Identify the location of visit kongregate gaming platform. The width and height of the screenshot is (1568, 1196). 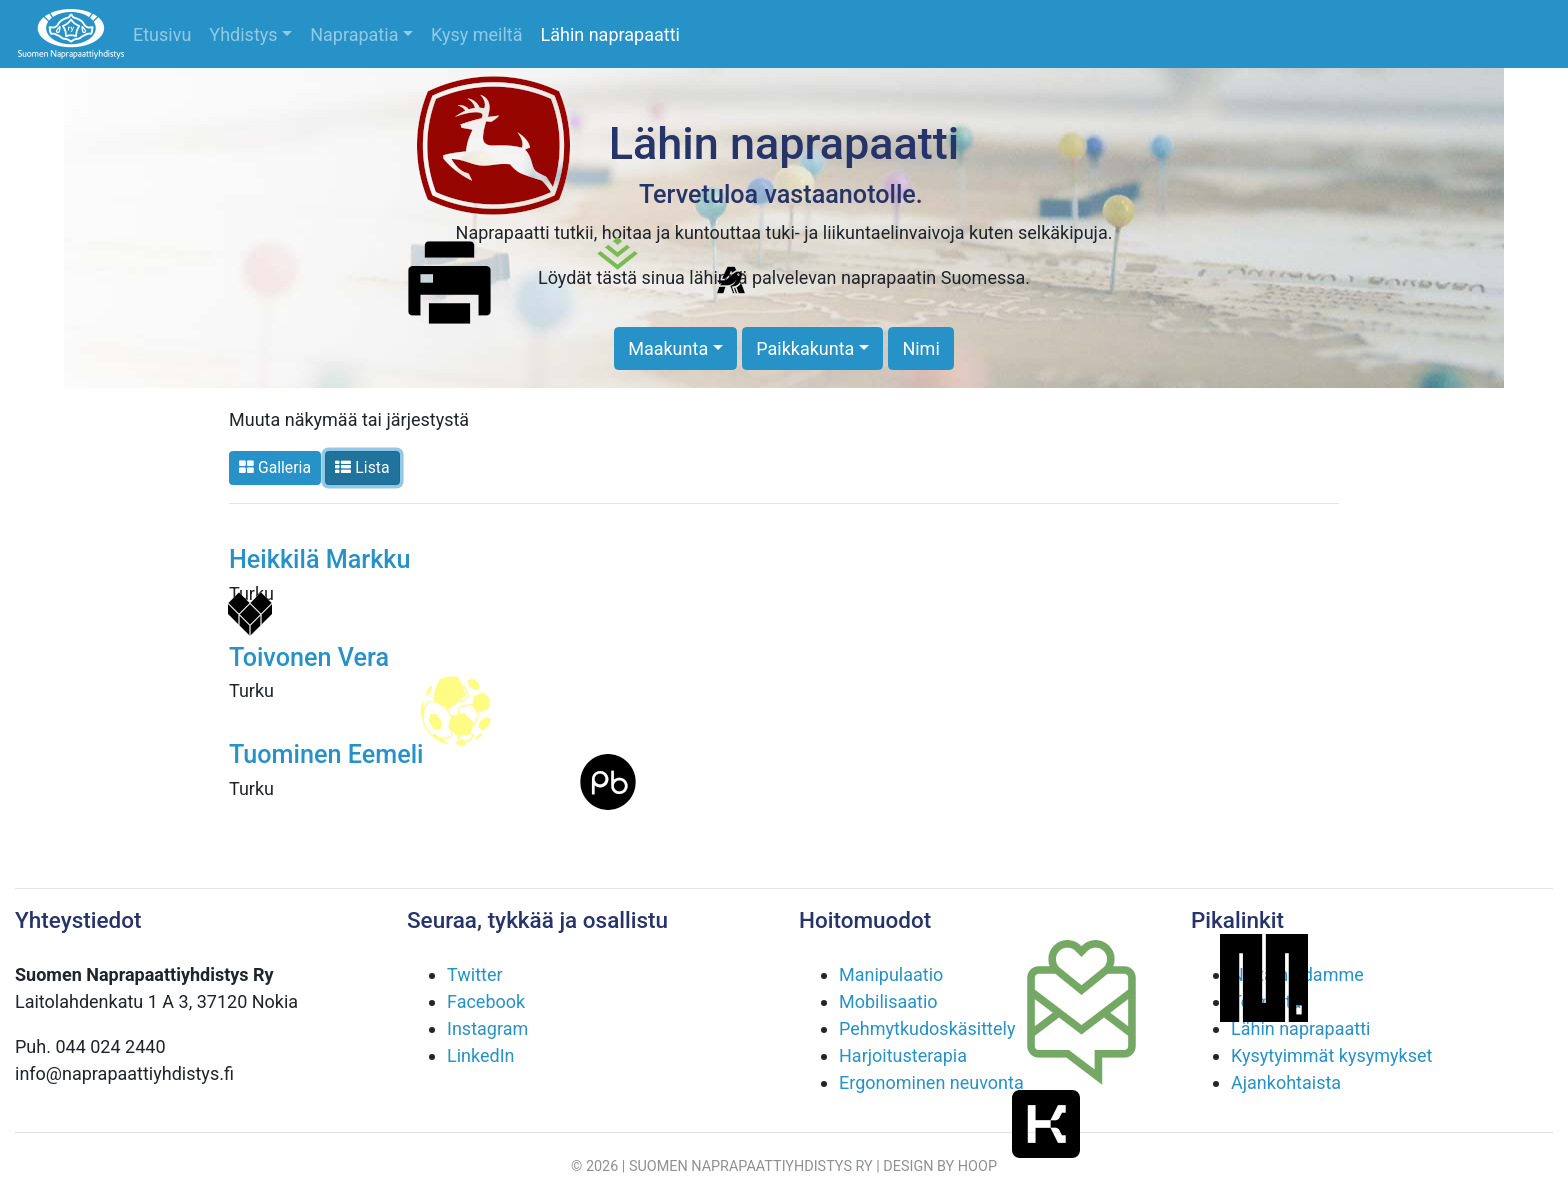
(1046, 1124).